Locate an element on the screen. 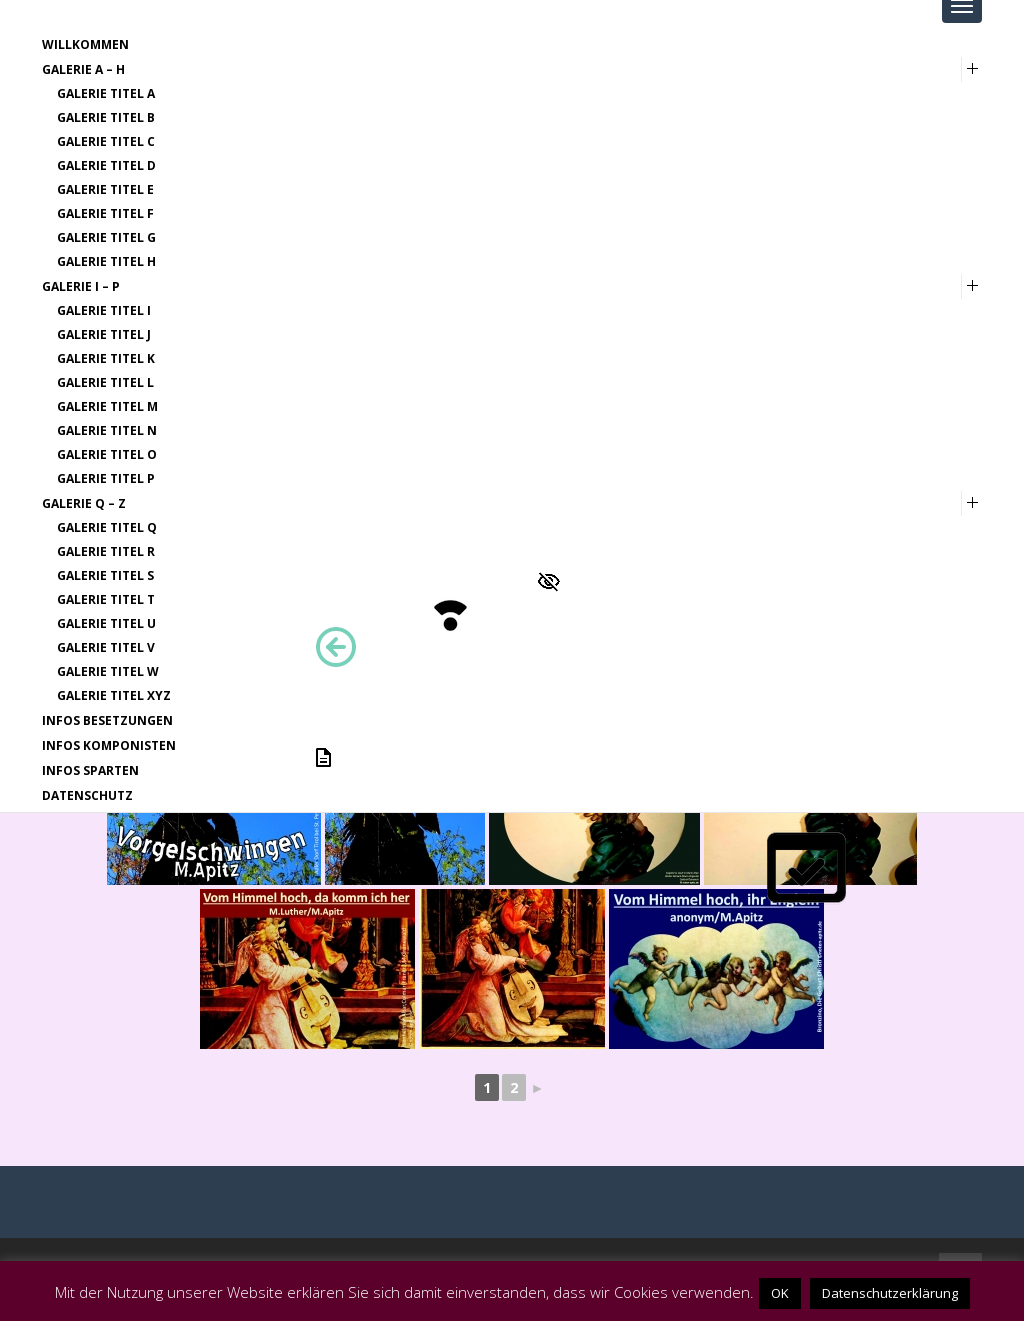 This screenshot has height=1321, width=1024. view document details is located at coordinates (323, 757).